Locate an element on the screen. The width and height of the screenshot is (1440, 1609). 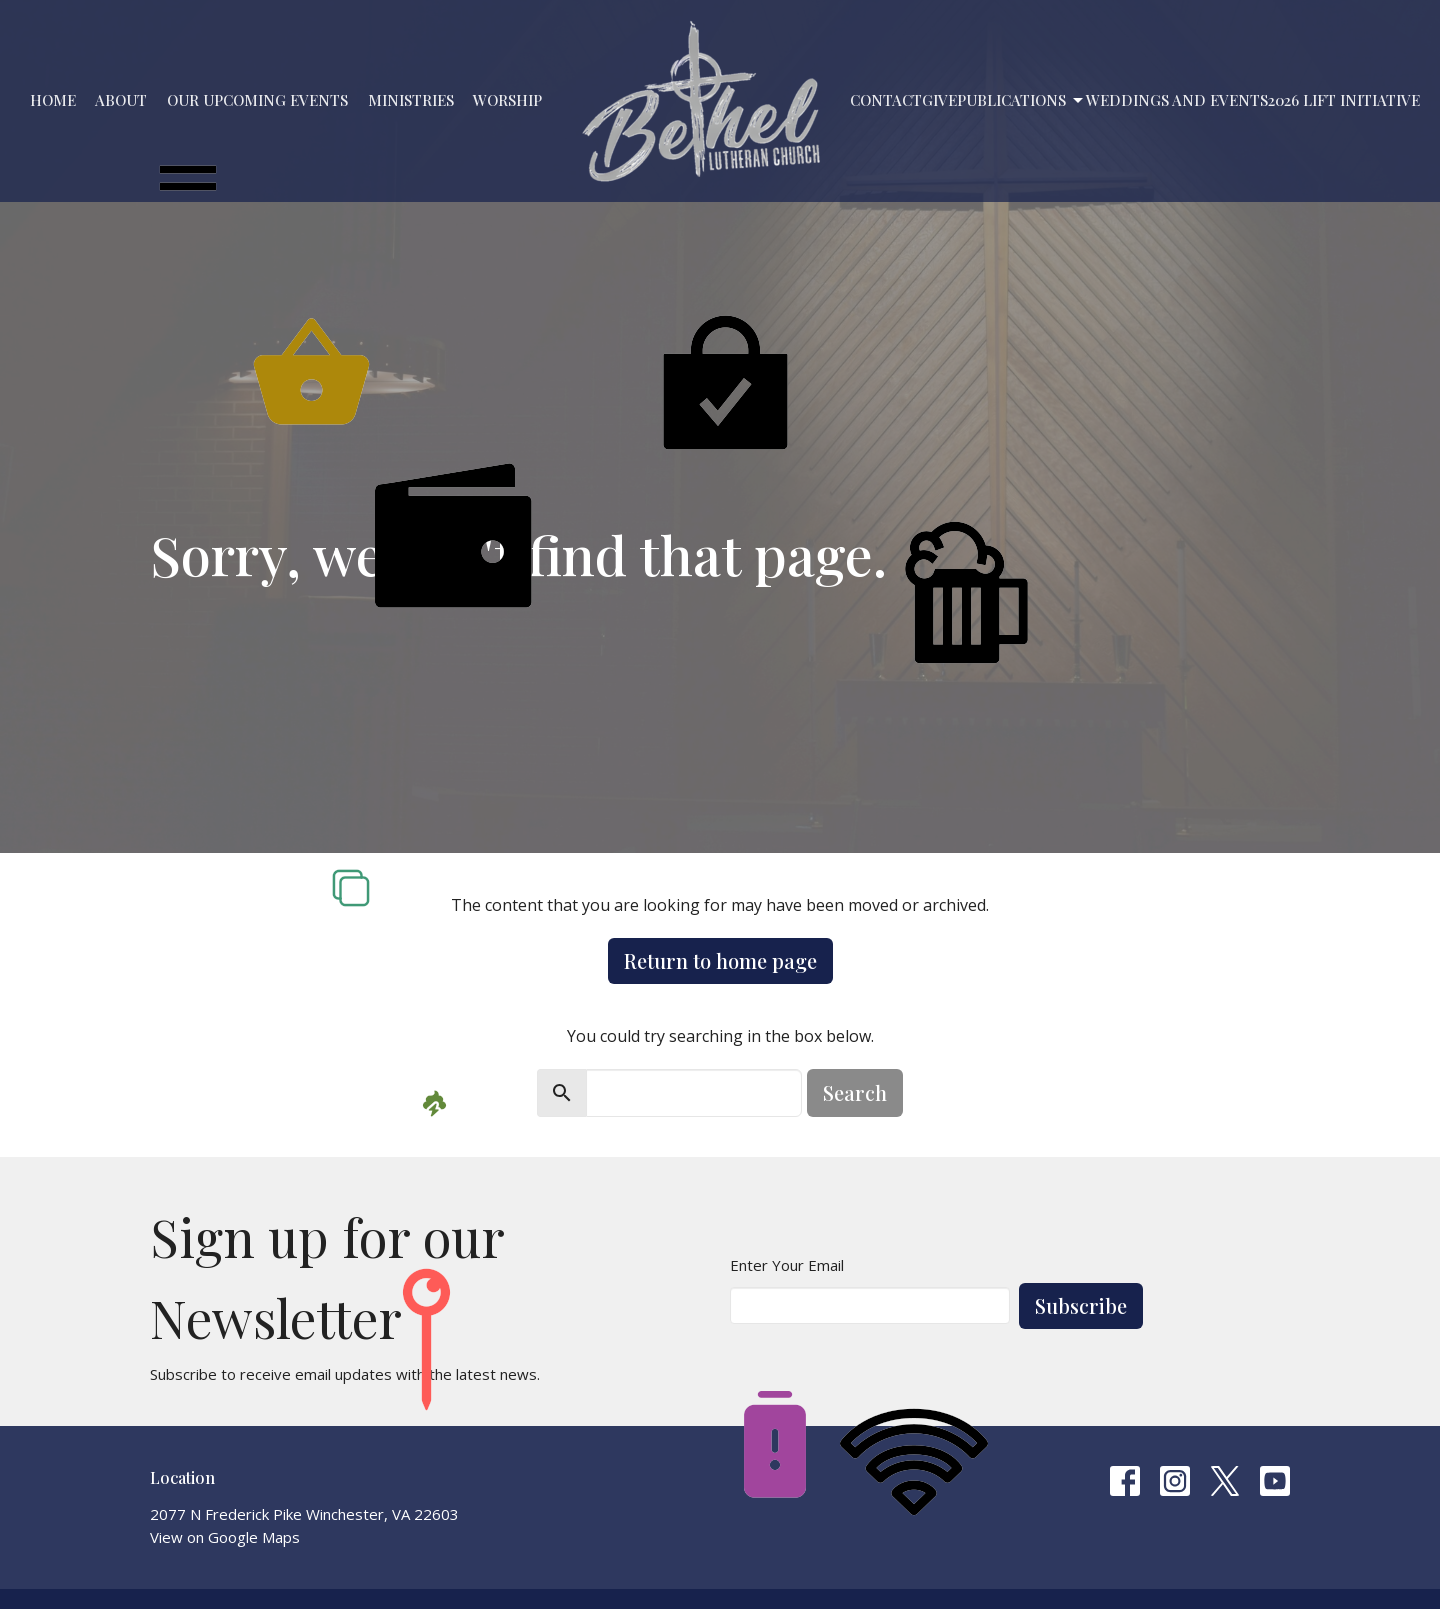
indicates a system error or crash is located at coordinates (434, 1103).